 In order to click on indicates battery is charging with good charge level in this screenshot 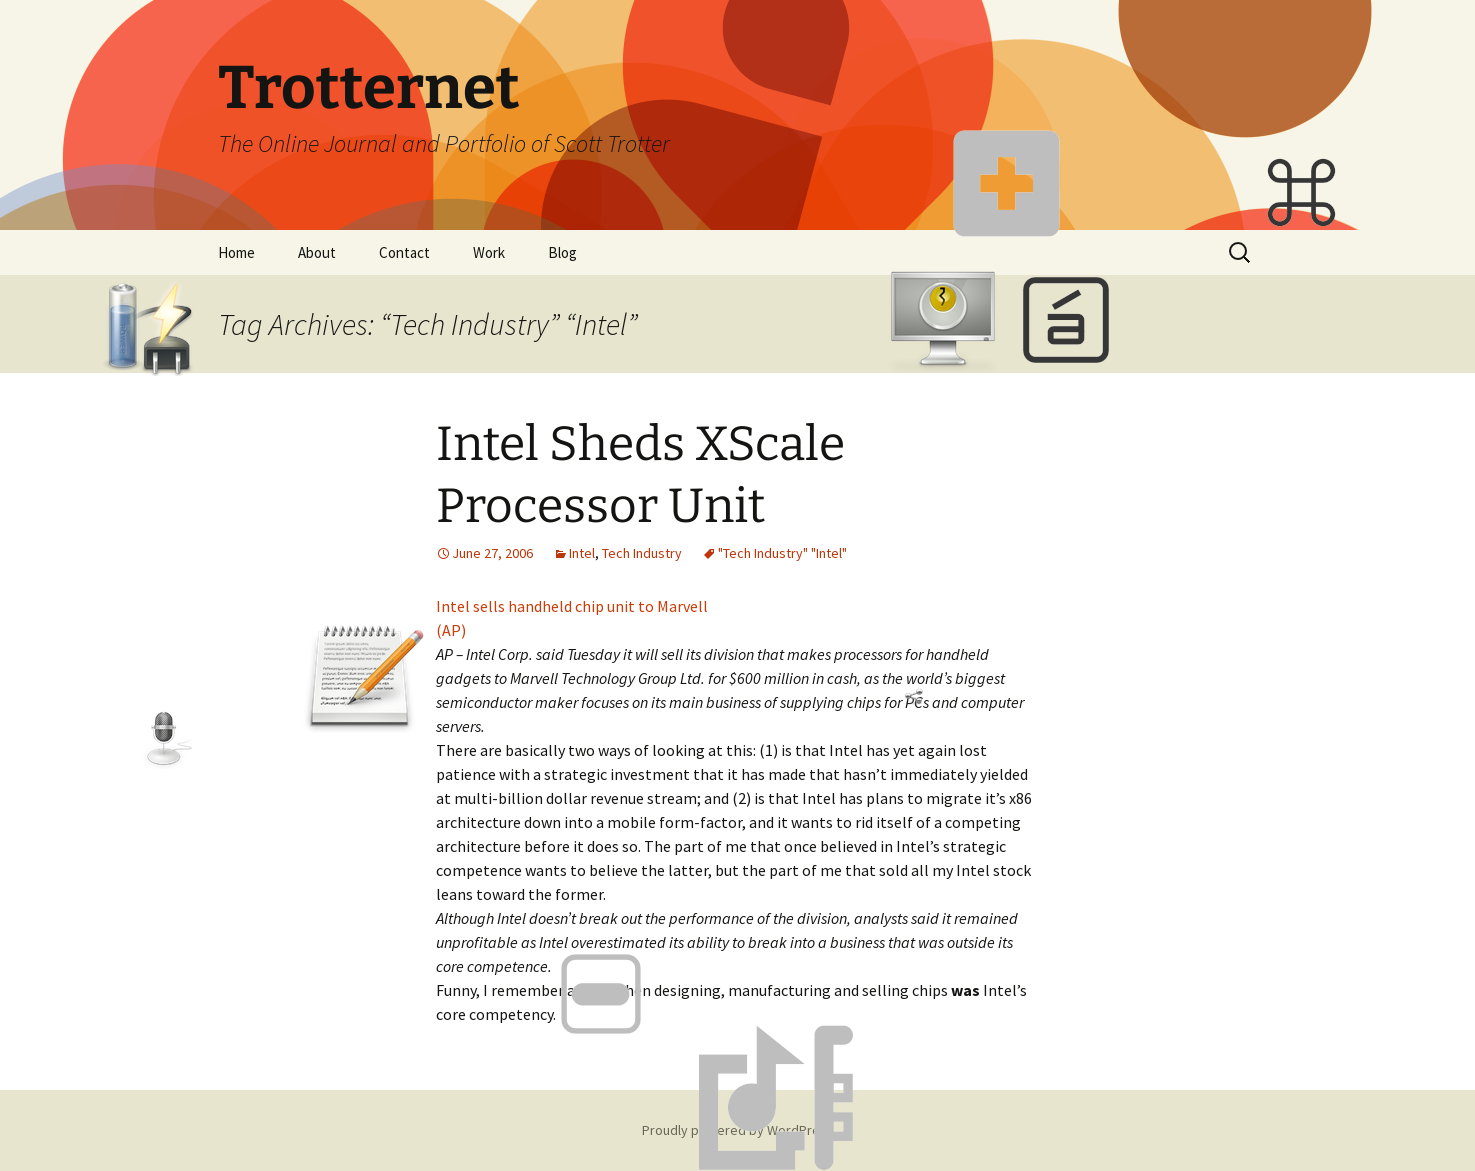, I will do `click(145, 327)`.